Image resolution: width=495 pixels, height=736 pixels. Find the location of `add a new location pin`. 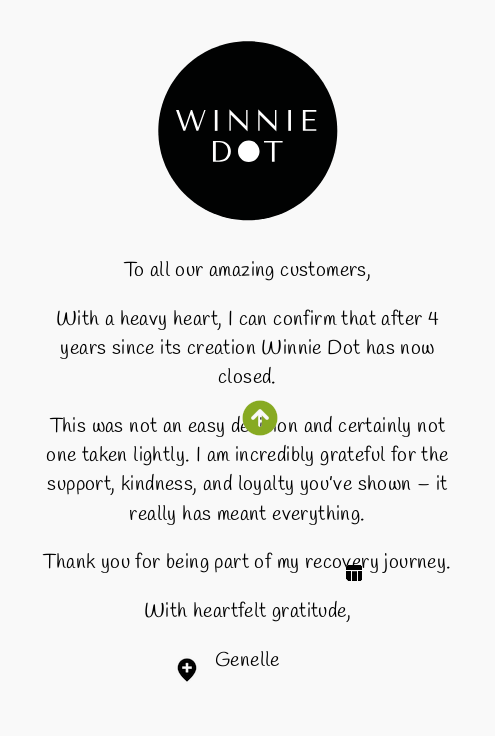

add a new location pin is located at coordinates (187, 670).